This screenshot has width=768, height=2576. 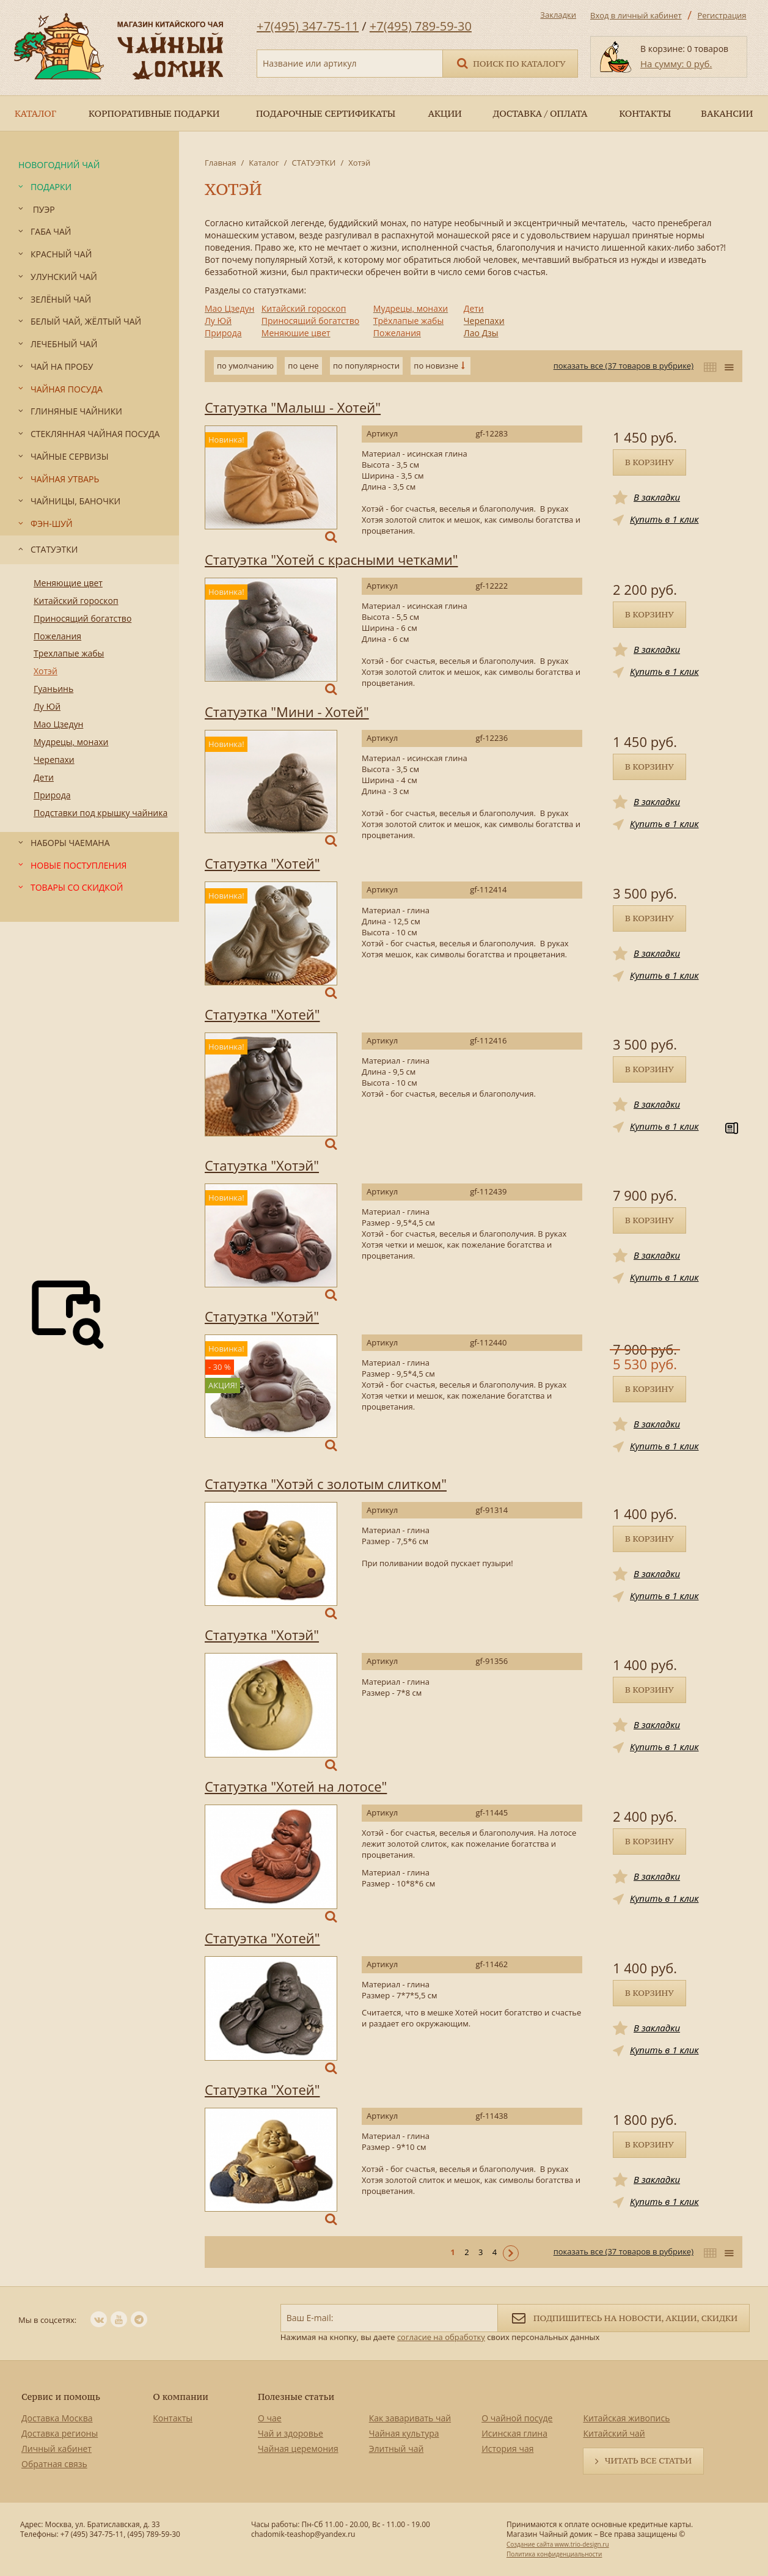 I want to click on call using landline phone, so click(x=731, y=1128).